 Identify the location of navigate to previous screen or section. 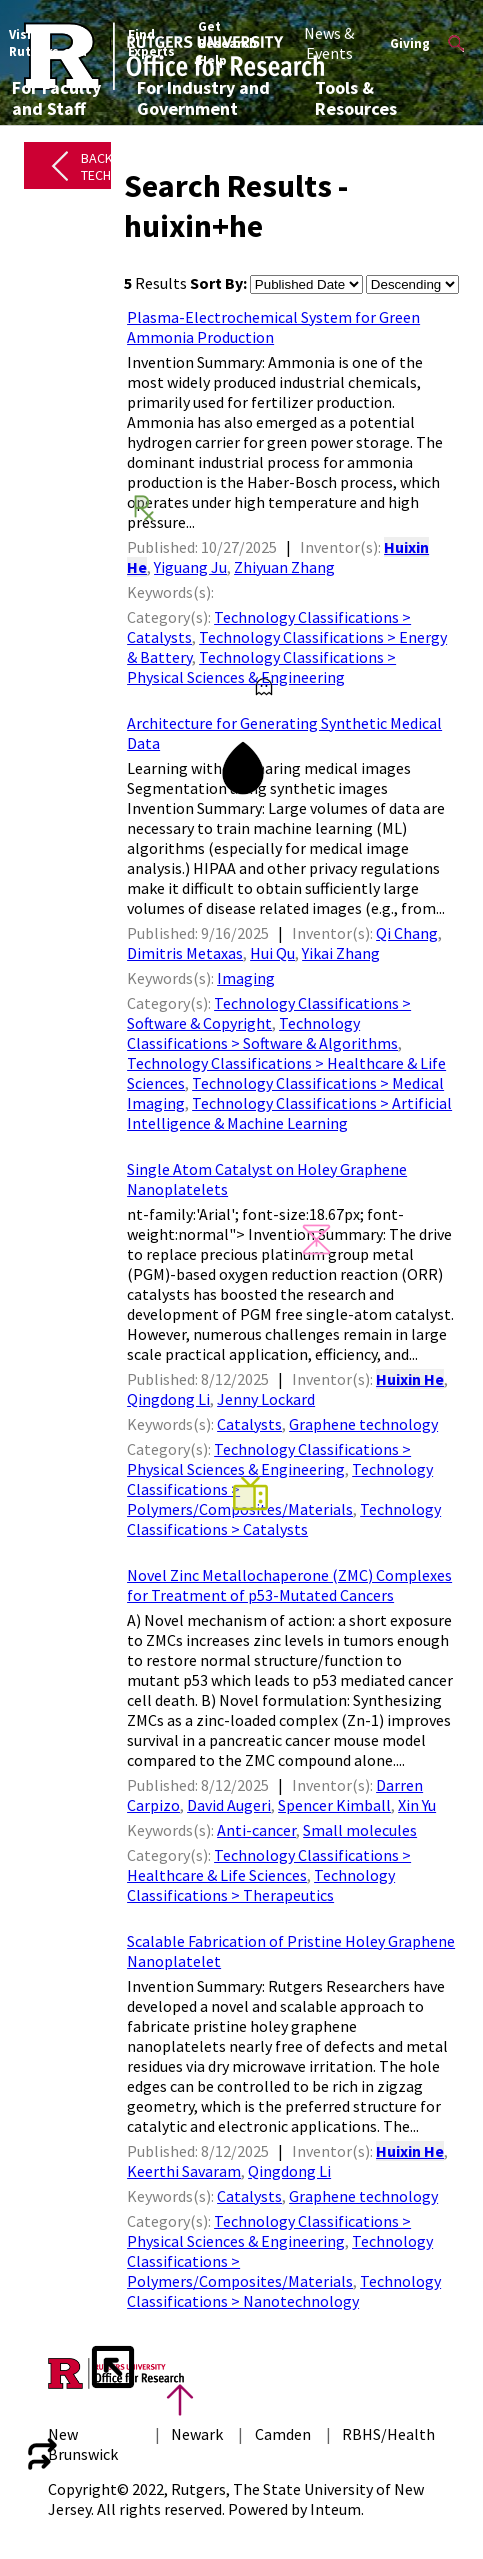
(113, 2367).